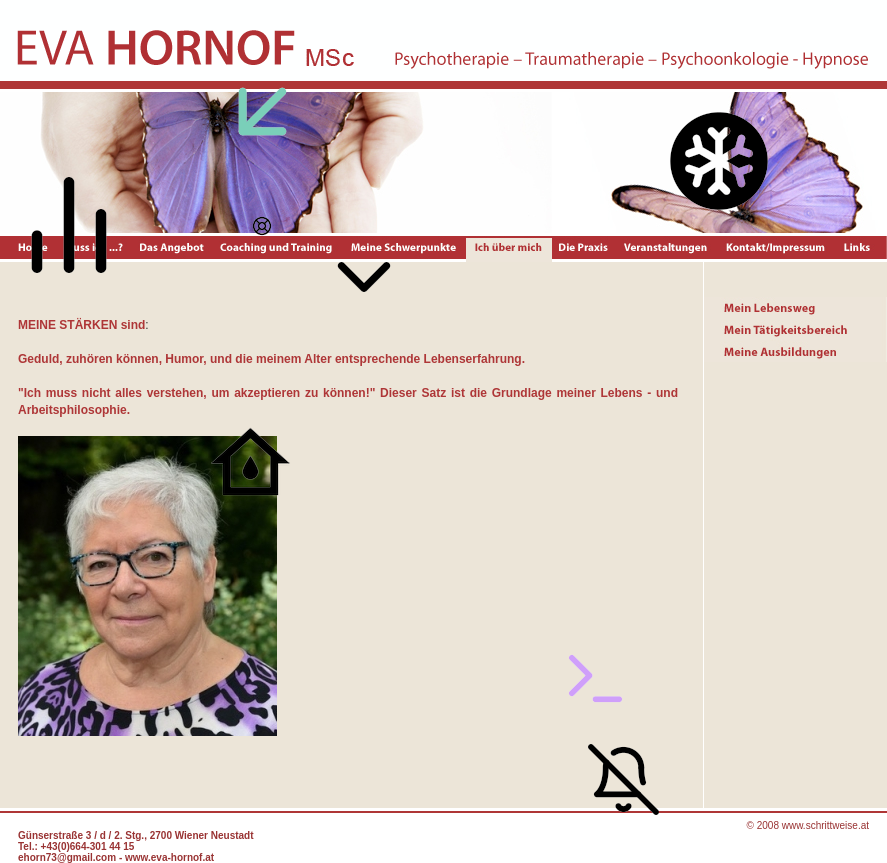 The height and width of the screenshot is (863, 887). I want to click on access help or support, so click(262, 226).